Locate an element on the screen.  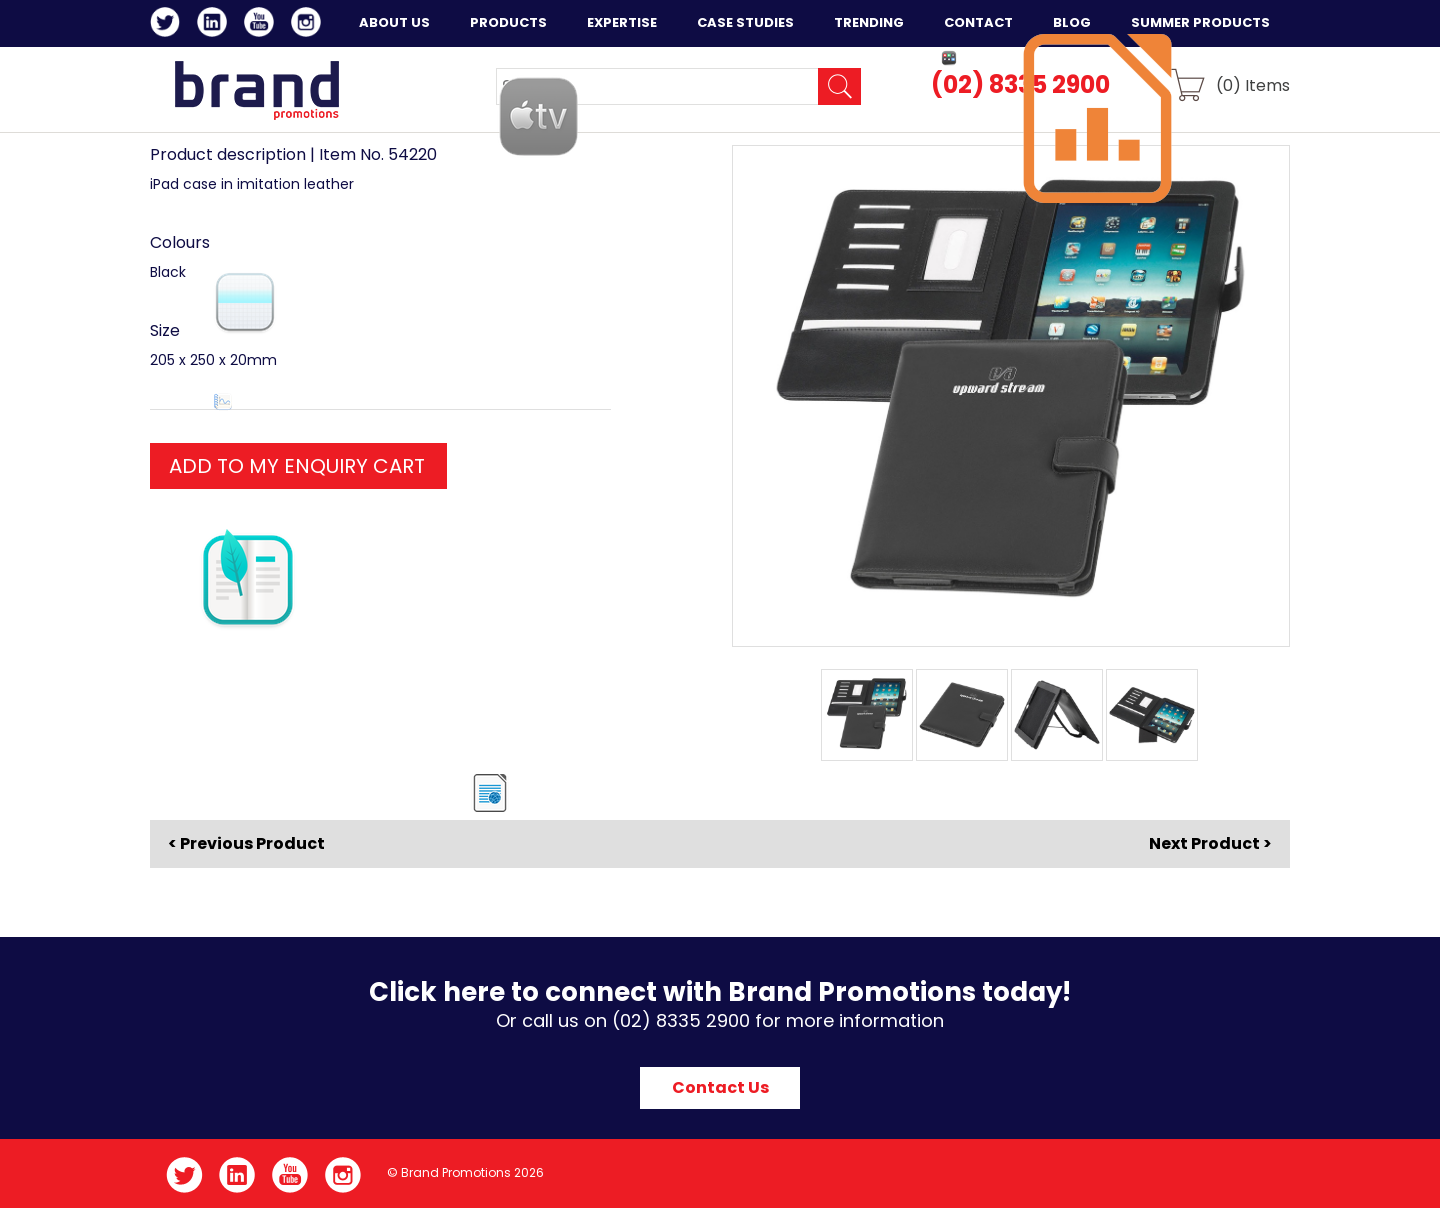
open Graphs app for data visualization is located at coordinates (223, 401).